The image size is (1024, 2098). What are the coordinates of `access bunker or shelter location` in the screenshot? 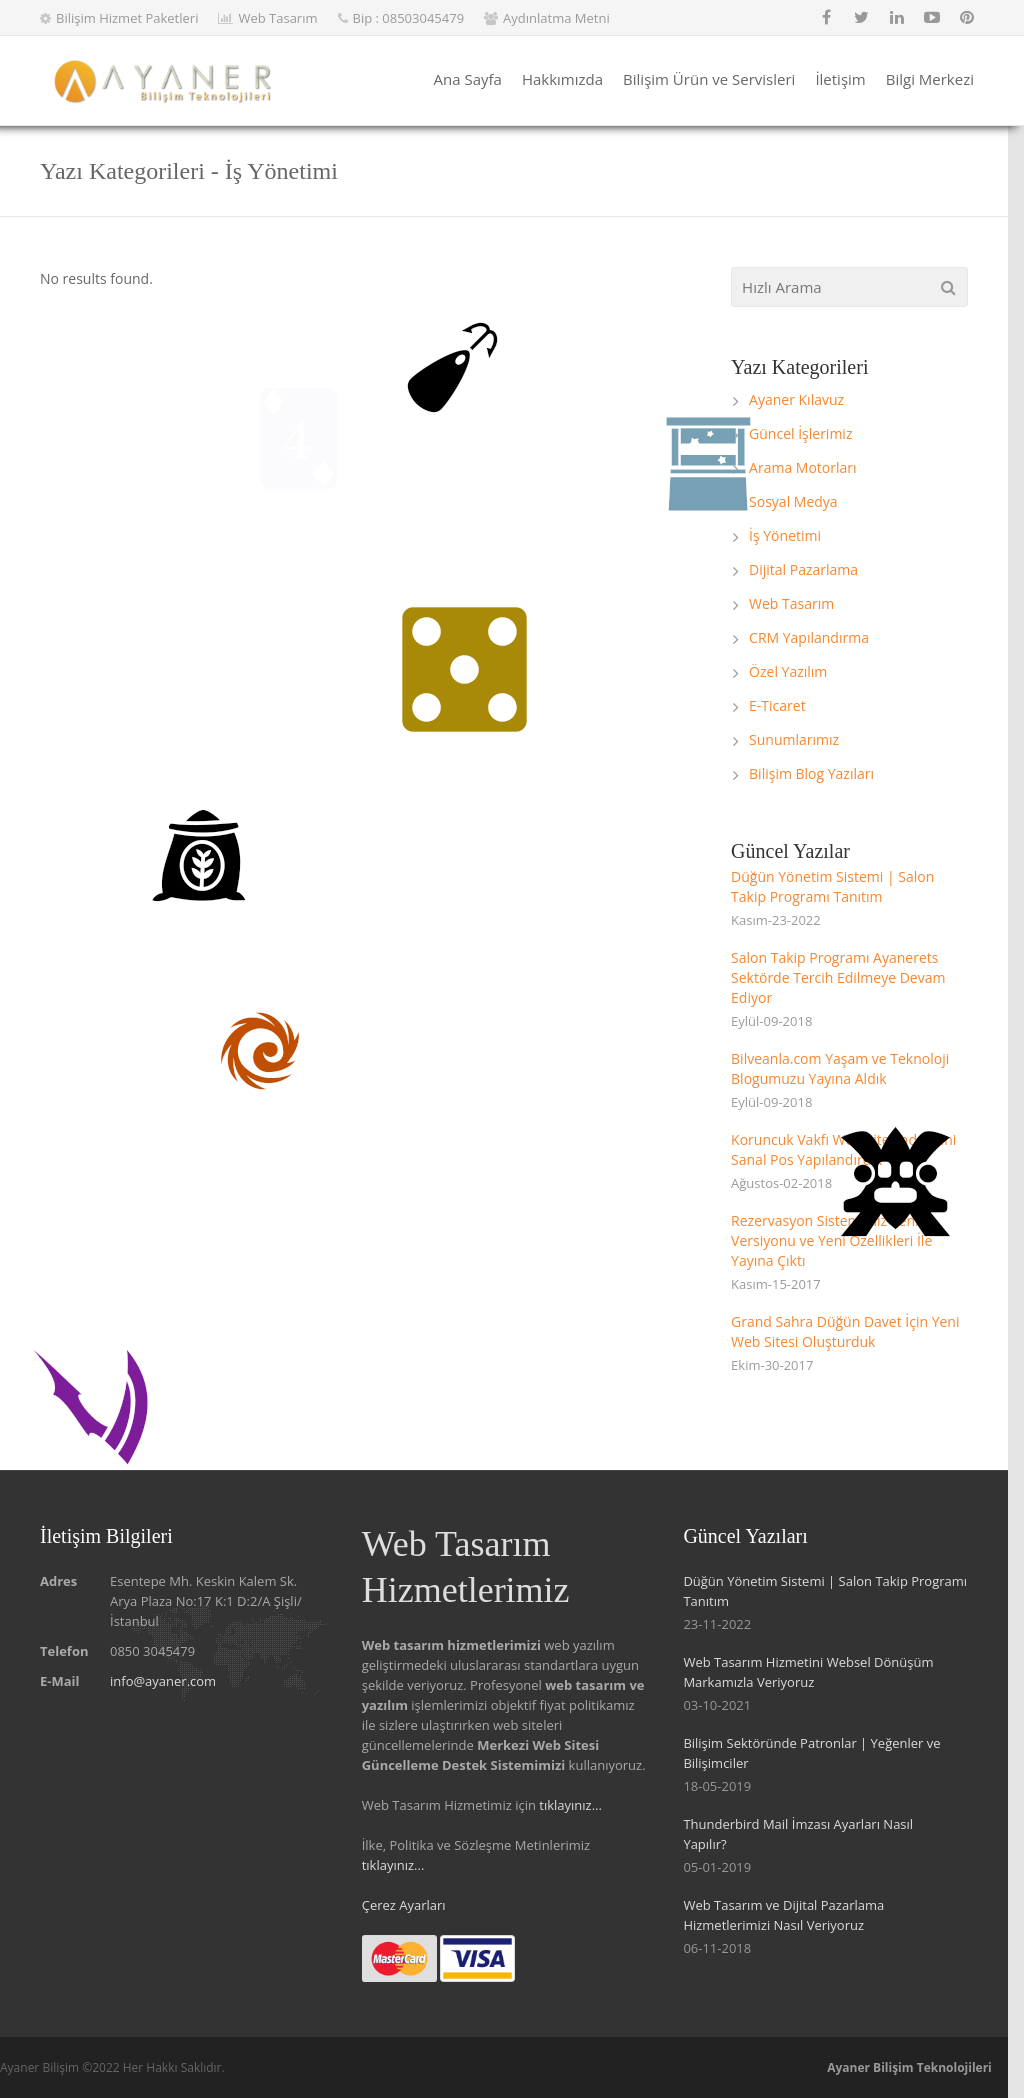 It's located at (708, 464).